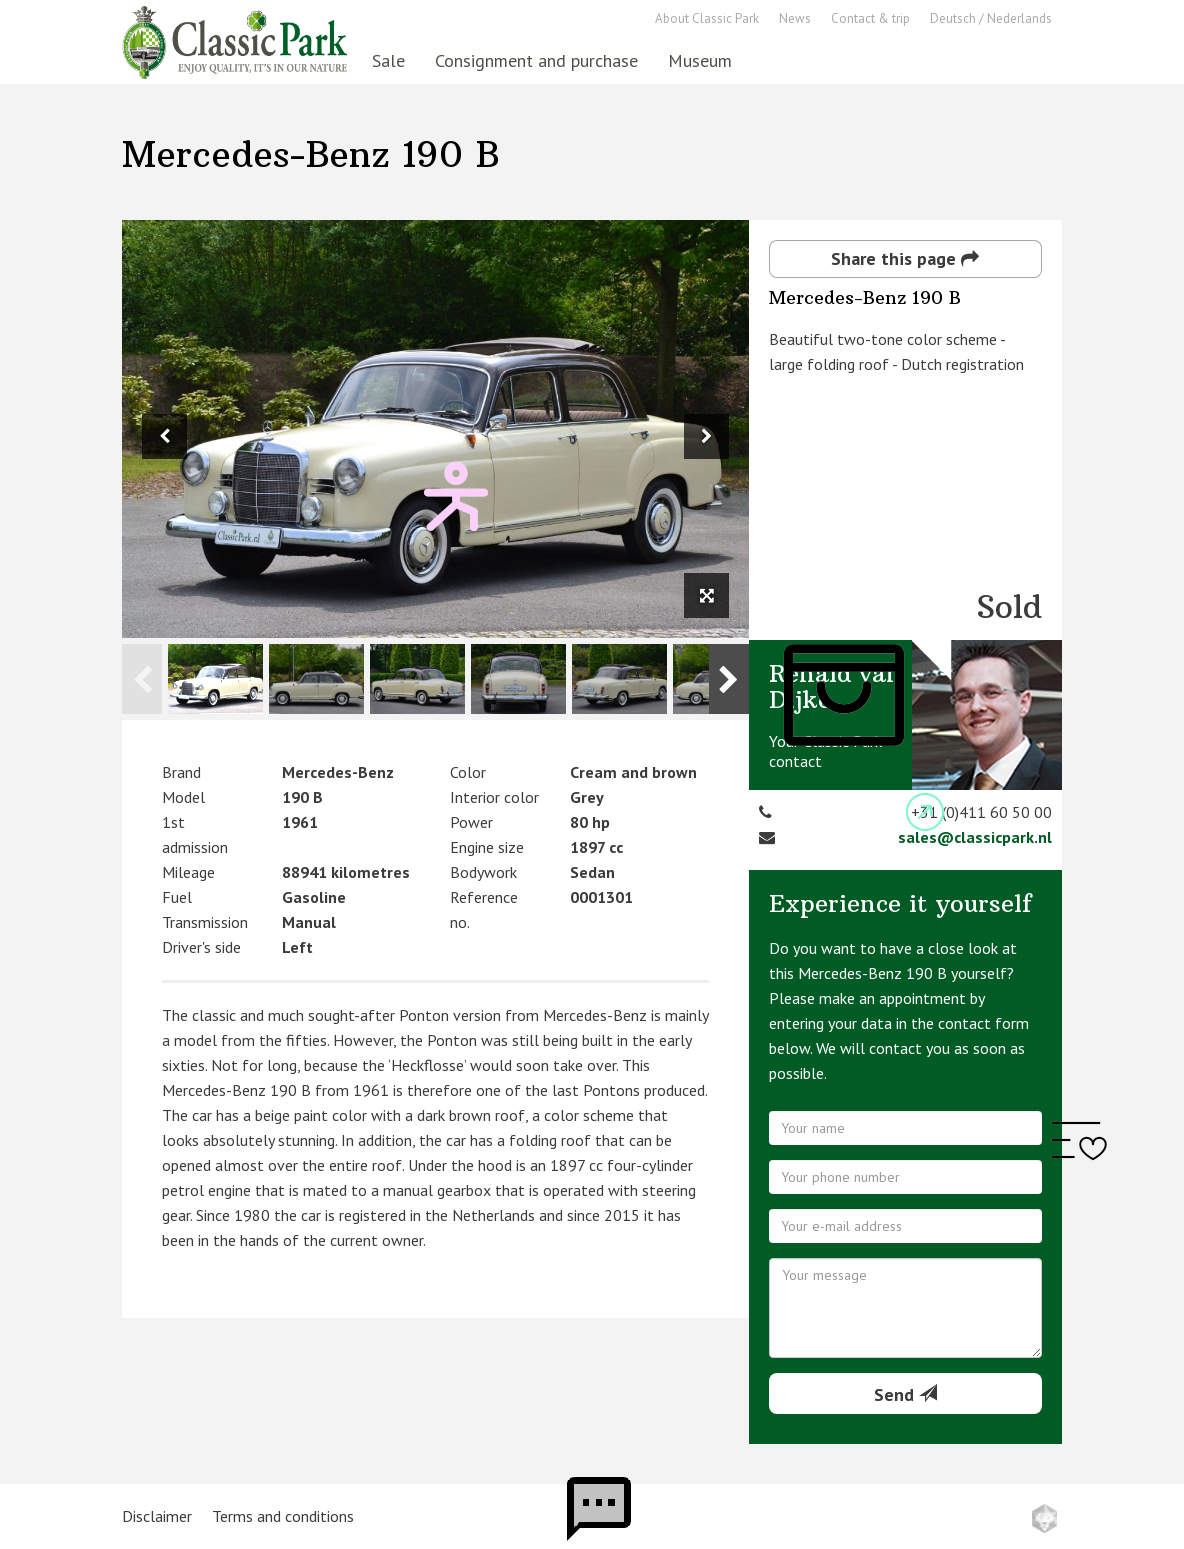 This screenshot has height=1549, width=1184. What do you see at coordinates (925, 812) in the screenshot?
I see `open link in new tab or window` at bounding box center [925, 812].